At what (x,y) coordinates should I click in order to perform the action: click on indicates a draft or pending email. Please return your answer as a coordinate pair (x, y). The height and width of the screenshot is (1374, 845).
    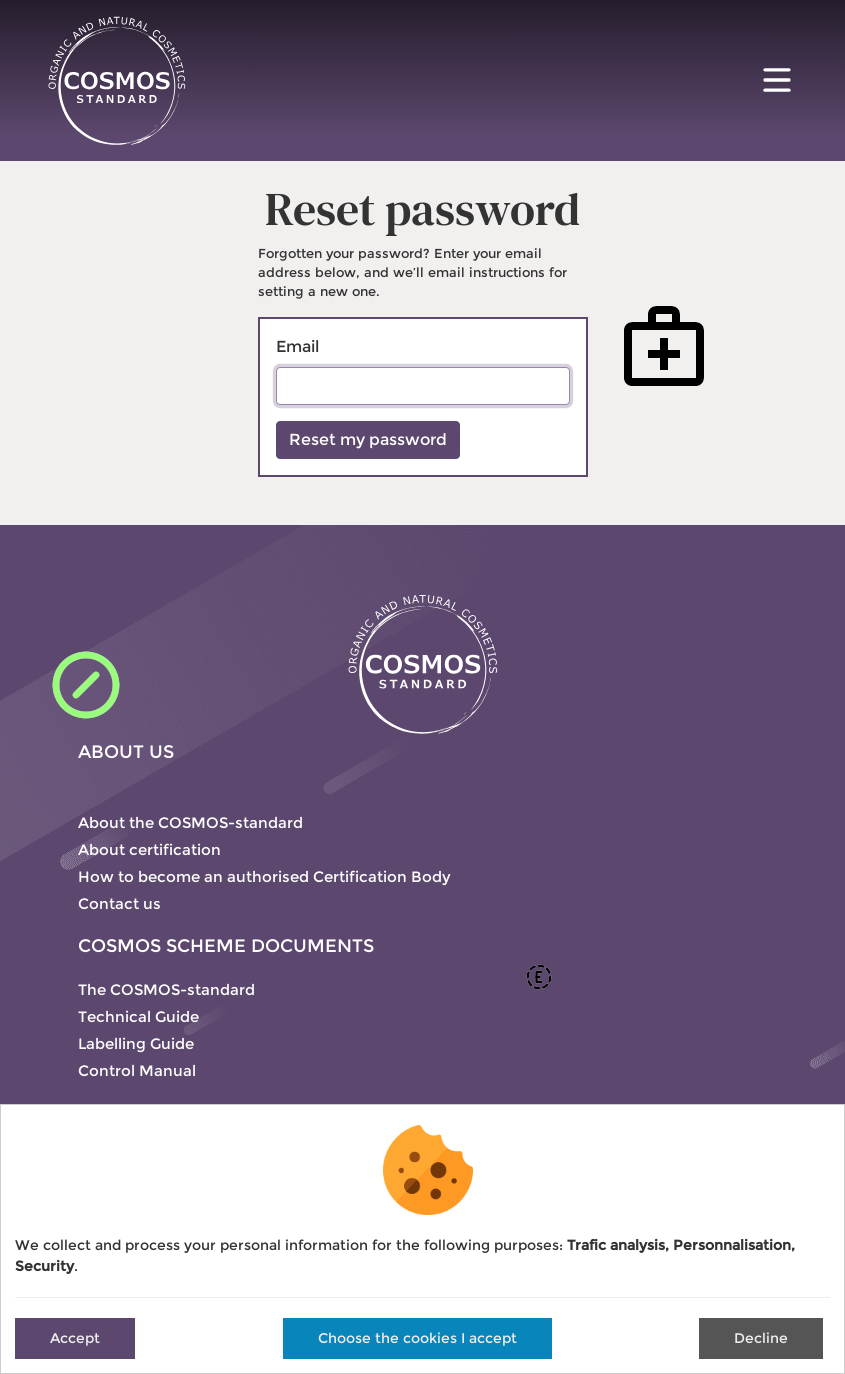
    Looking at the image, I should click on (539, 977).